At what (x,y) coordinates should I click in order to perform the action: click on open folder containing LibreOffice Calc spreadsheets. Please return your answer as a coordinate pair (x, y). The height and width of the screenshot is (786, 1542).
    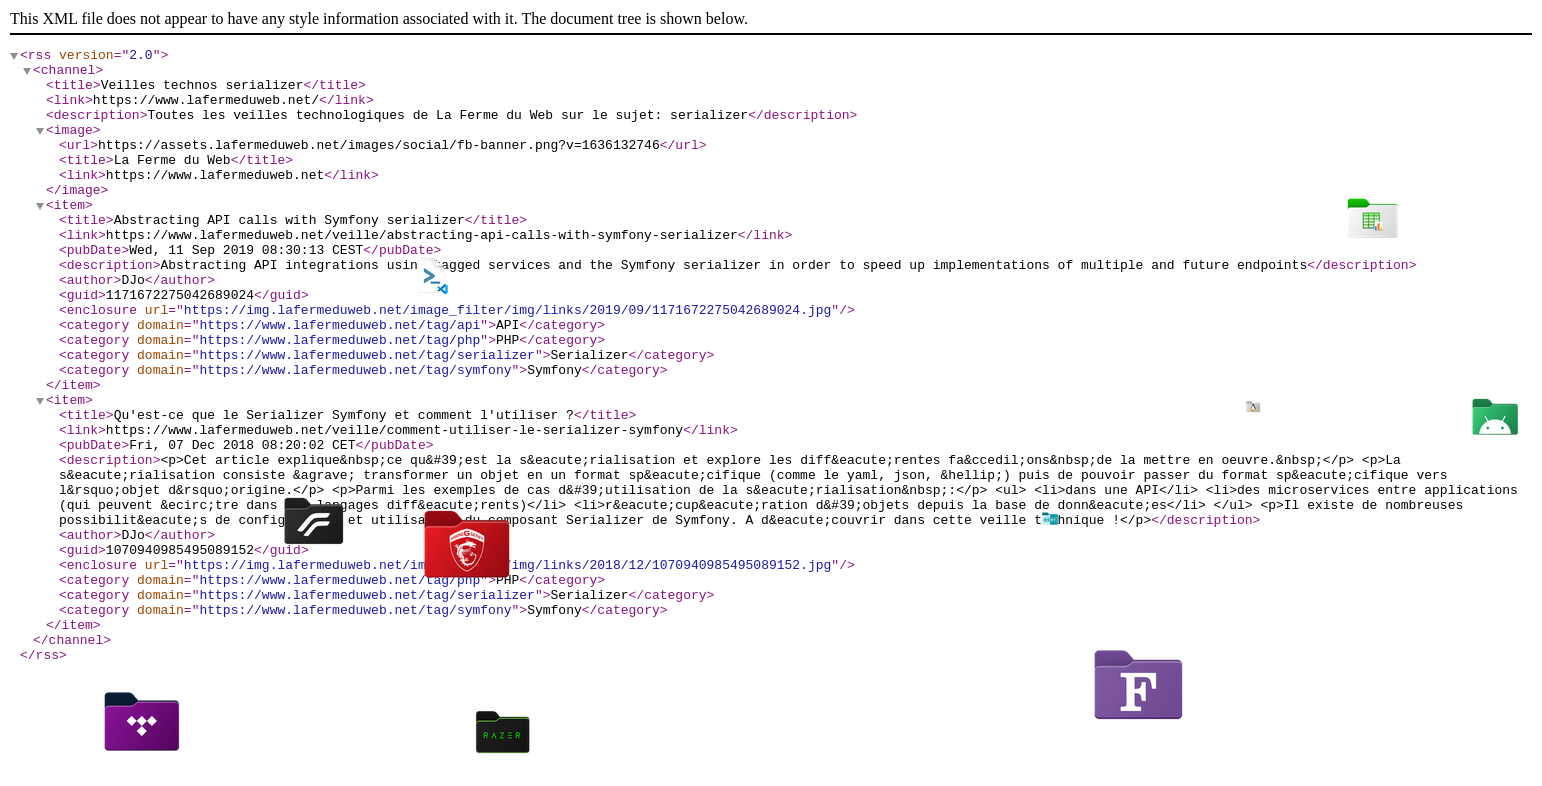
    Looking at the image, I should click on (1372, 219).